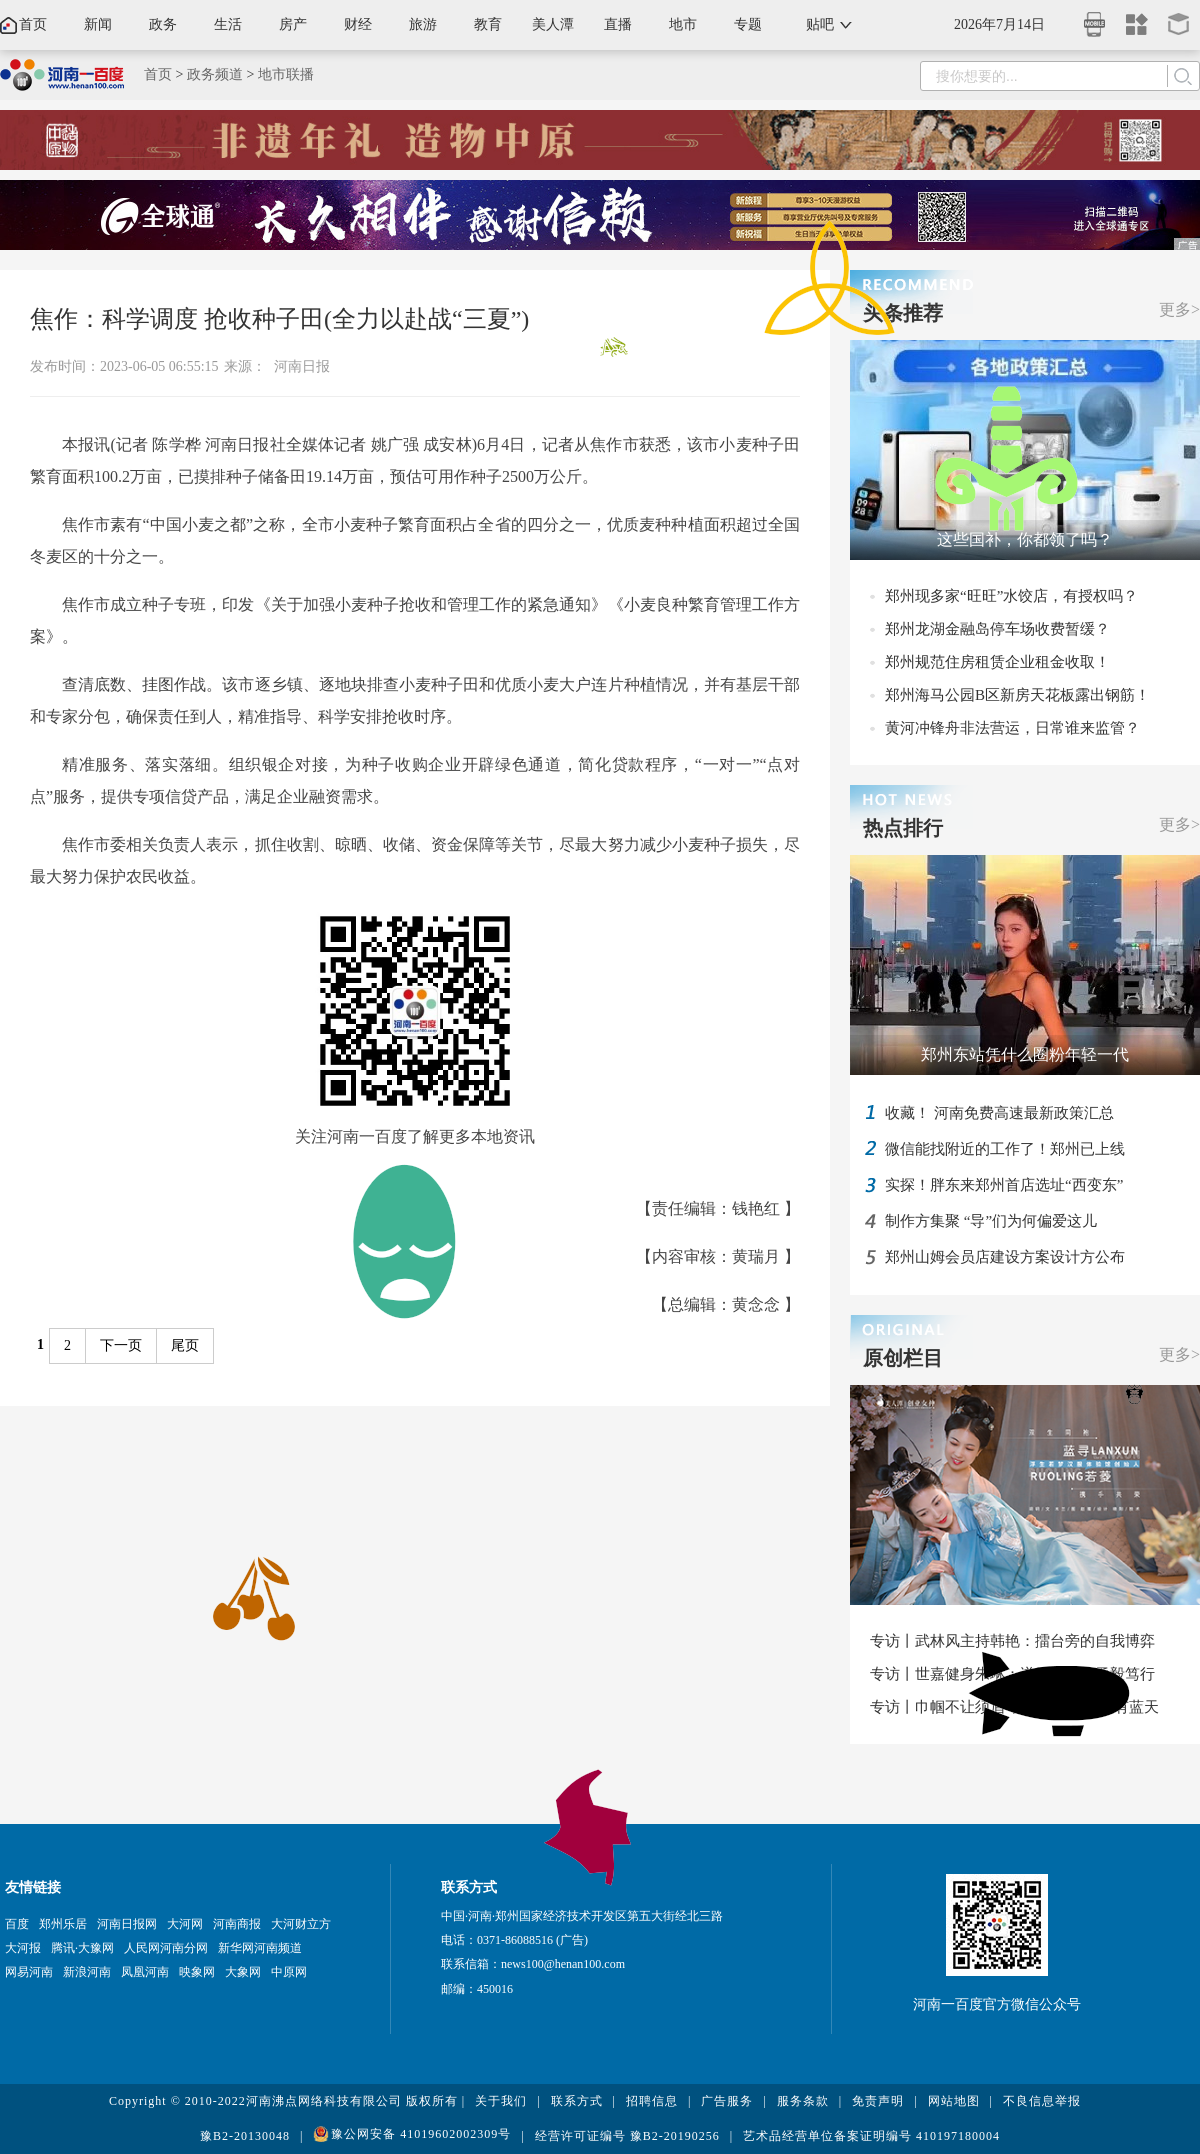 This screenshot has width=1200, height=2154. What do you see at coordinates (254, 1597) in the screenshot?
I see `indicates bonus or reward in a game` at bounding box center [254, 1597].